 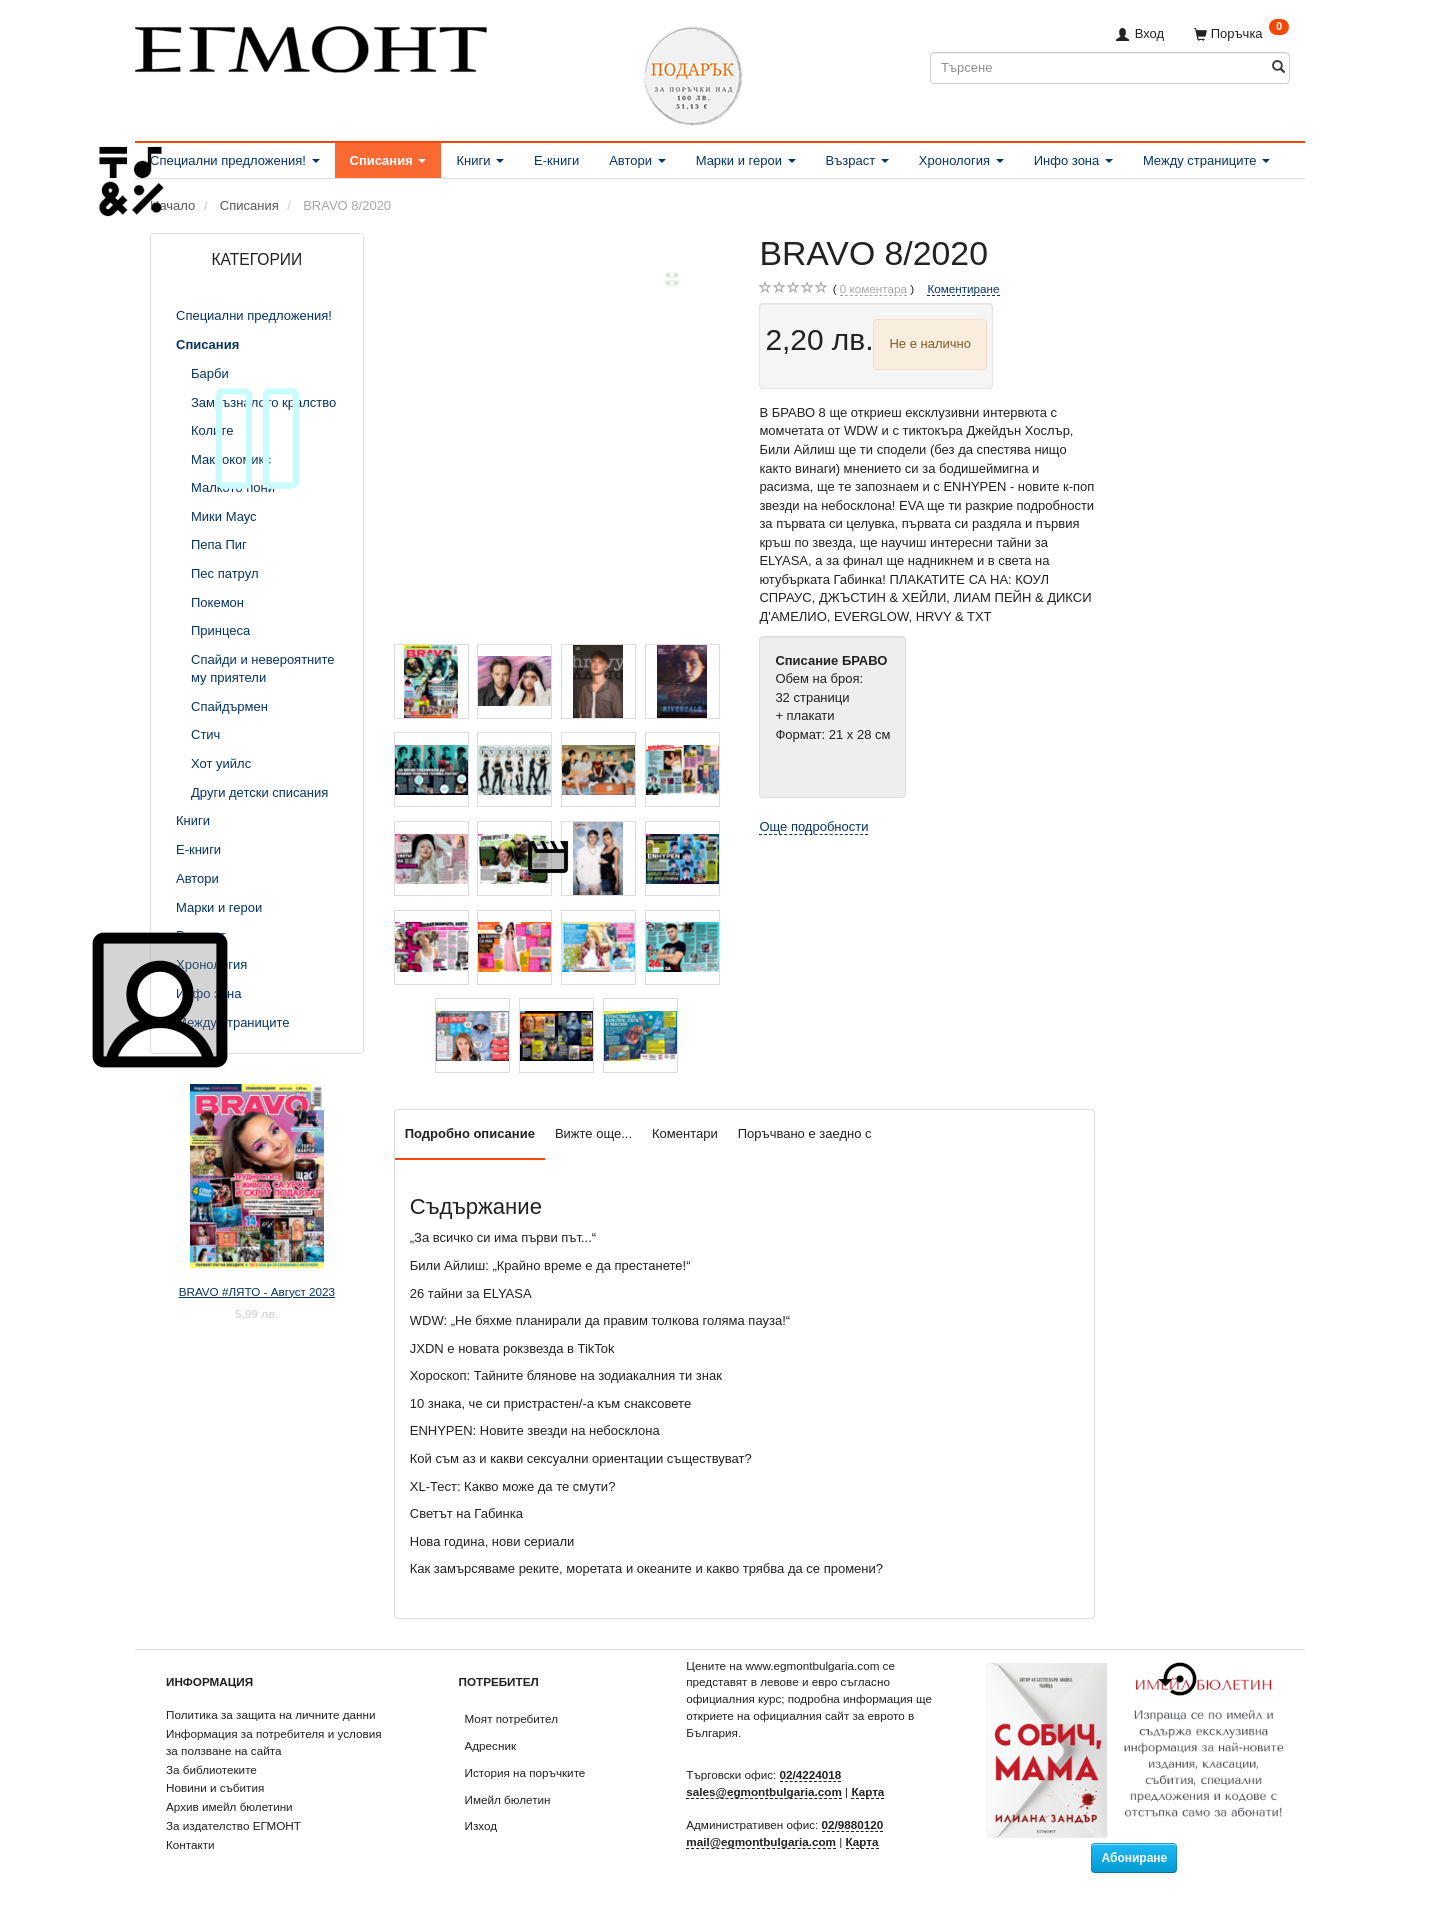 I want to click on expand to fullscreen mode, so click(x=672, y=279).